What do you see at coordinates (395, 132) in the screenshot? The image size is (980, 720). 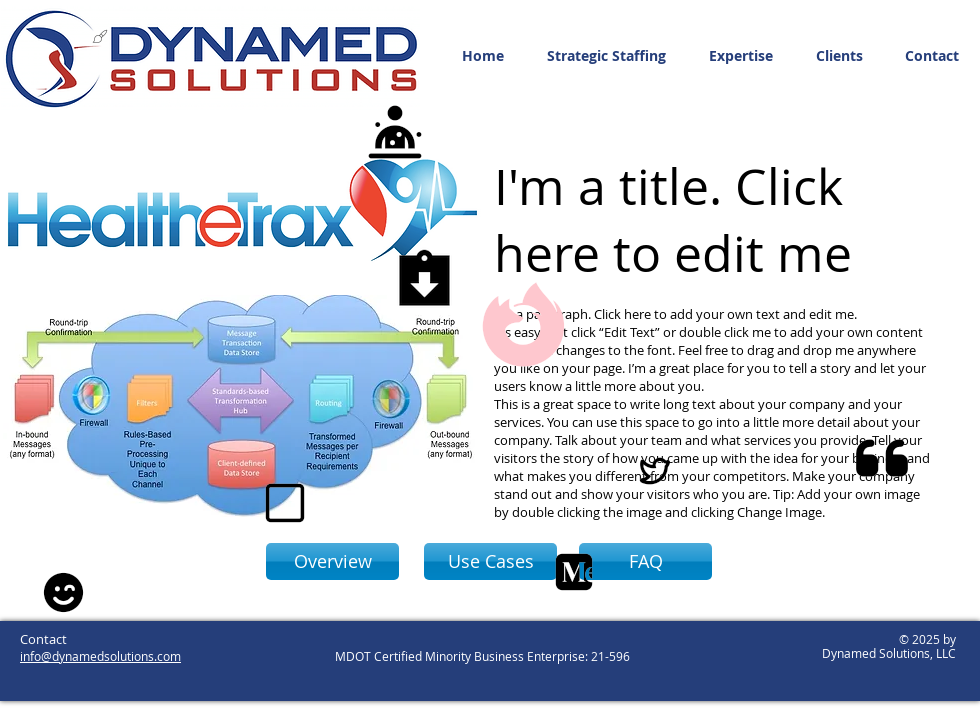 I see `view audience or attendee list` at bounding box center [395, 132].